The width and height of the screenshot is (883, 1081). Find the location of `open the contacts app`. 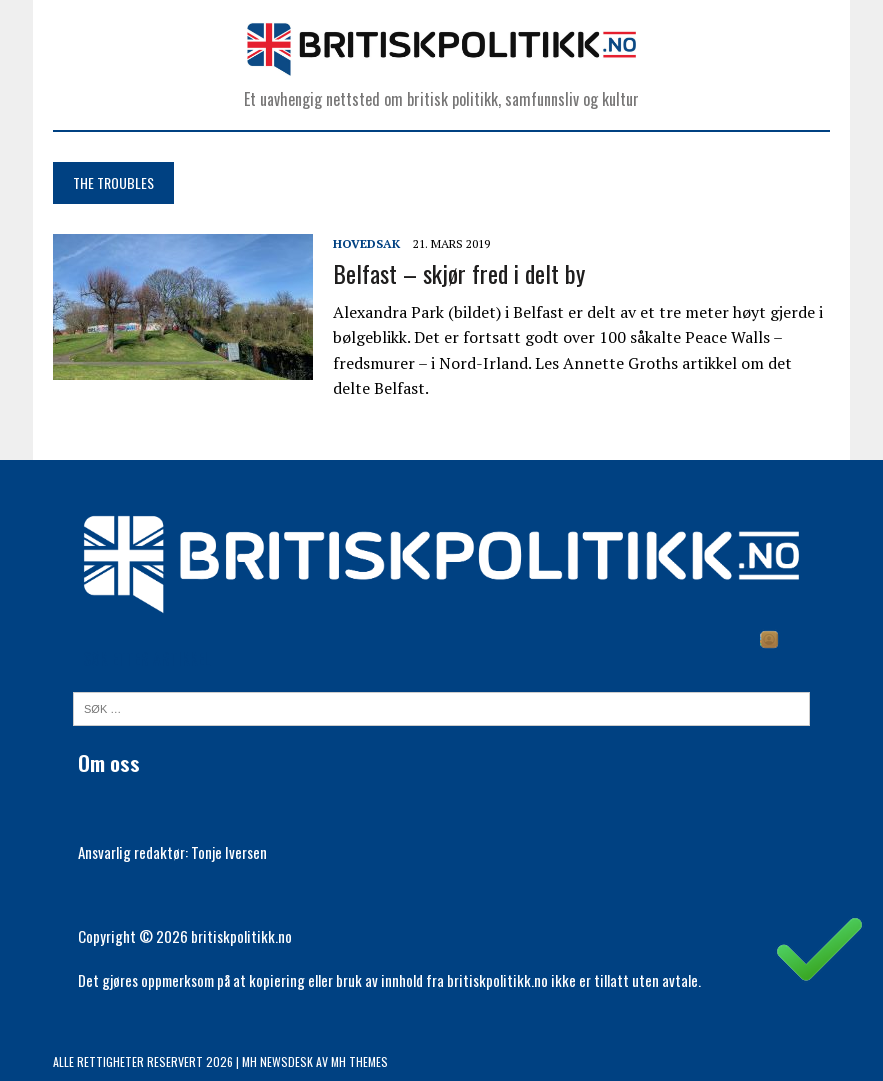

open the contacts app is located at coordinates (769, 639).